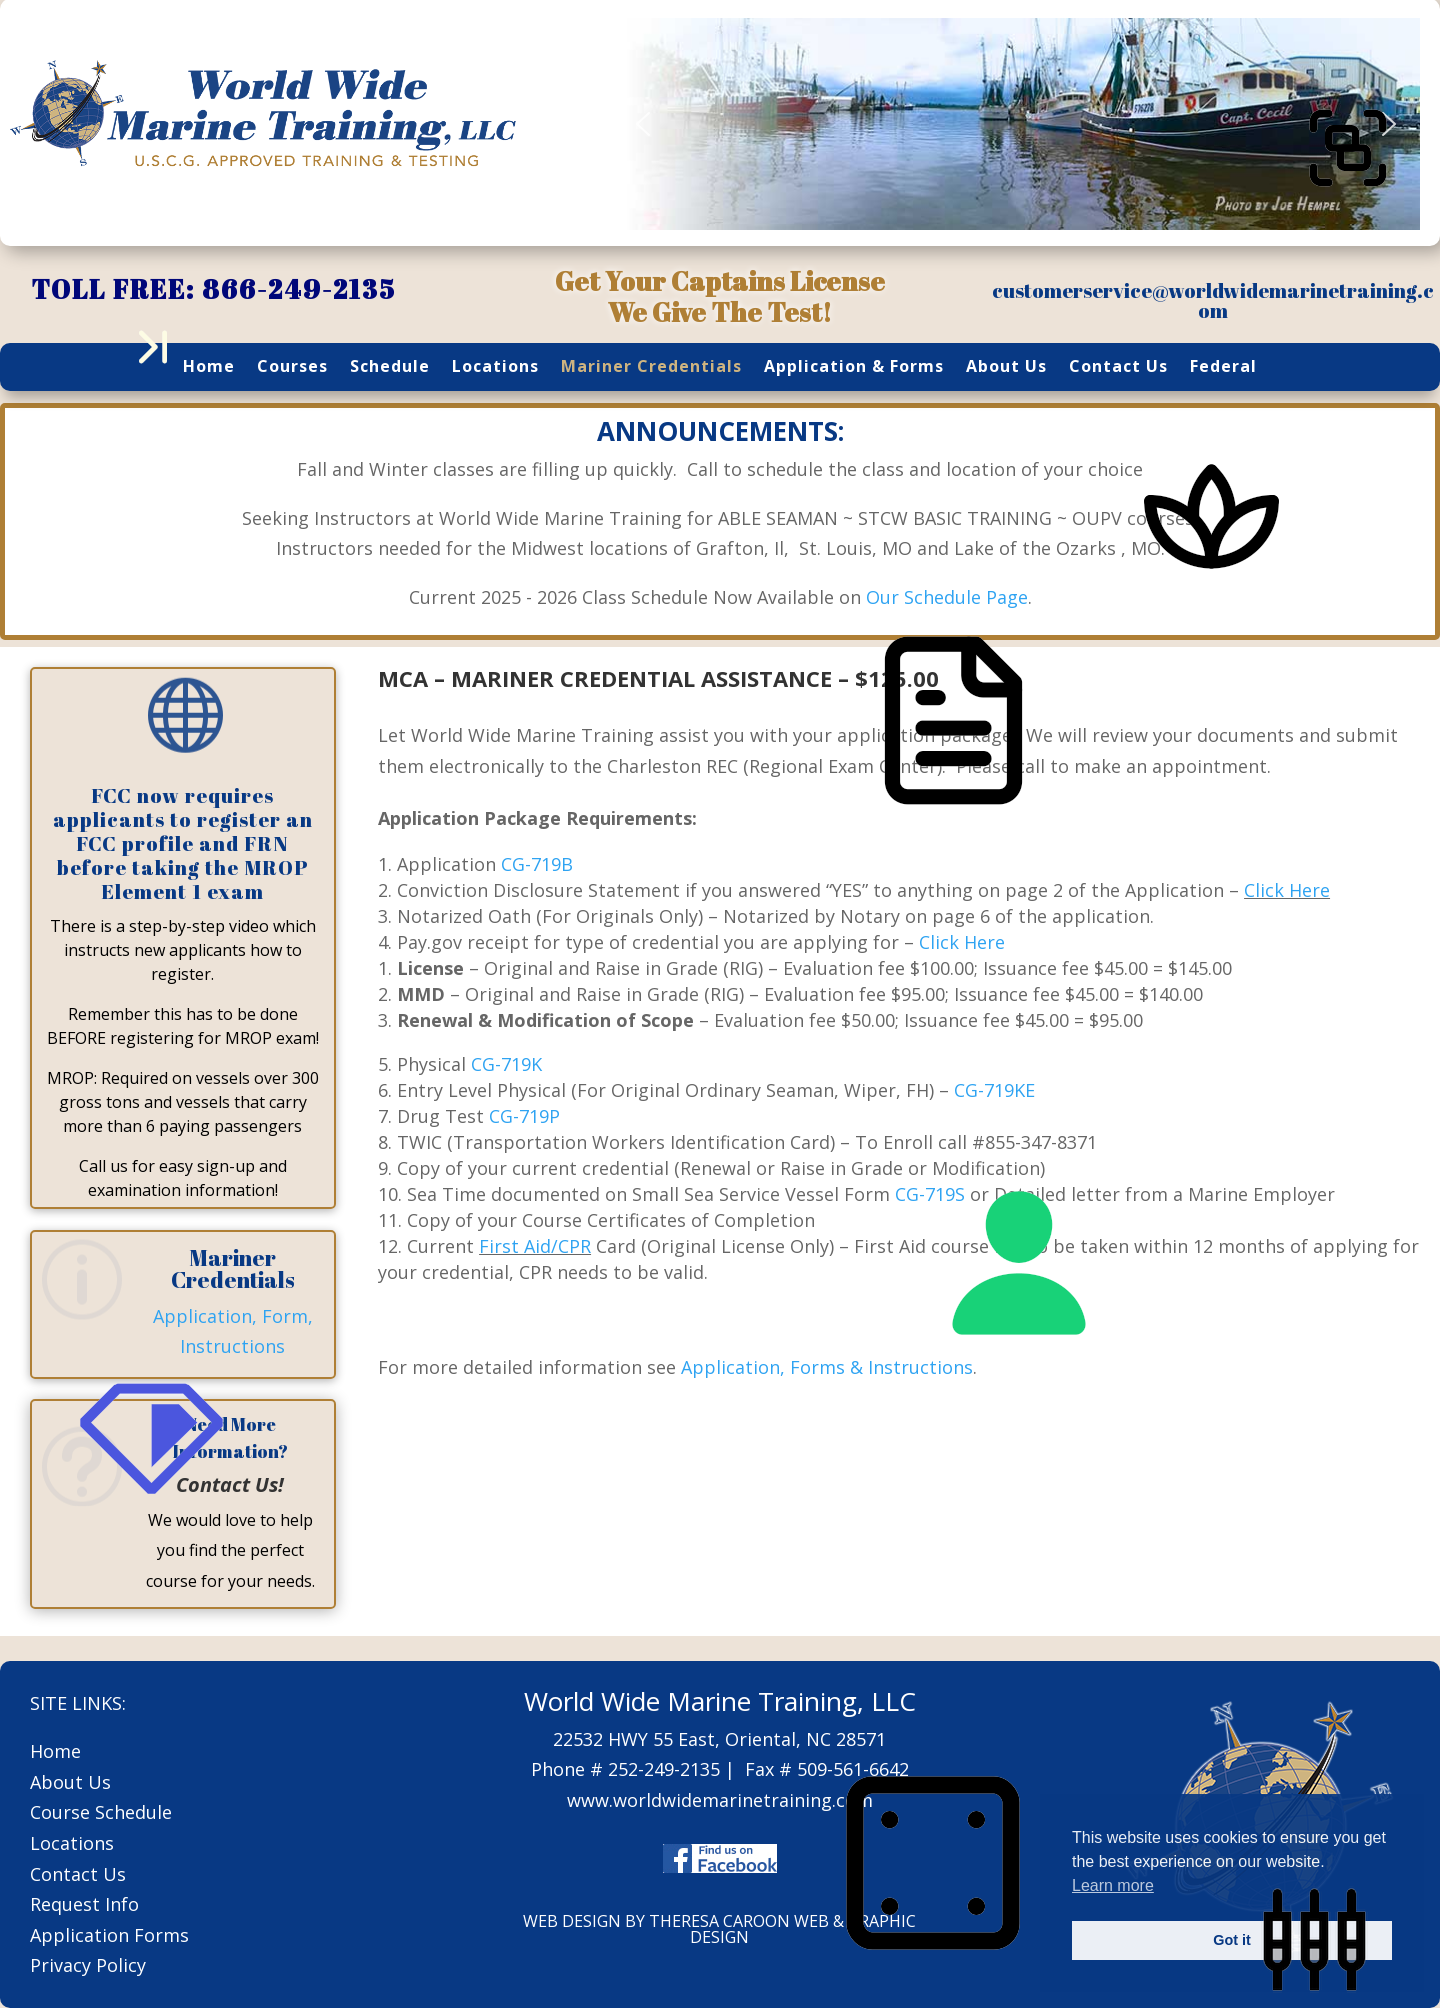  Describe the element at coordinates (151, 1434) in the screenshot. I see `ruby programming language file type indicator` at that location.